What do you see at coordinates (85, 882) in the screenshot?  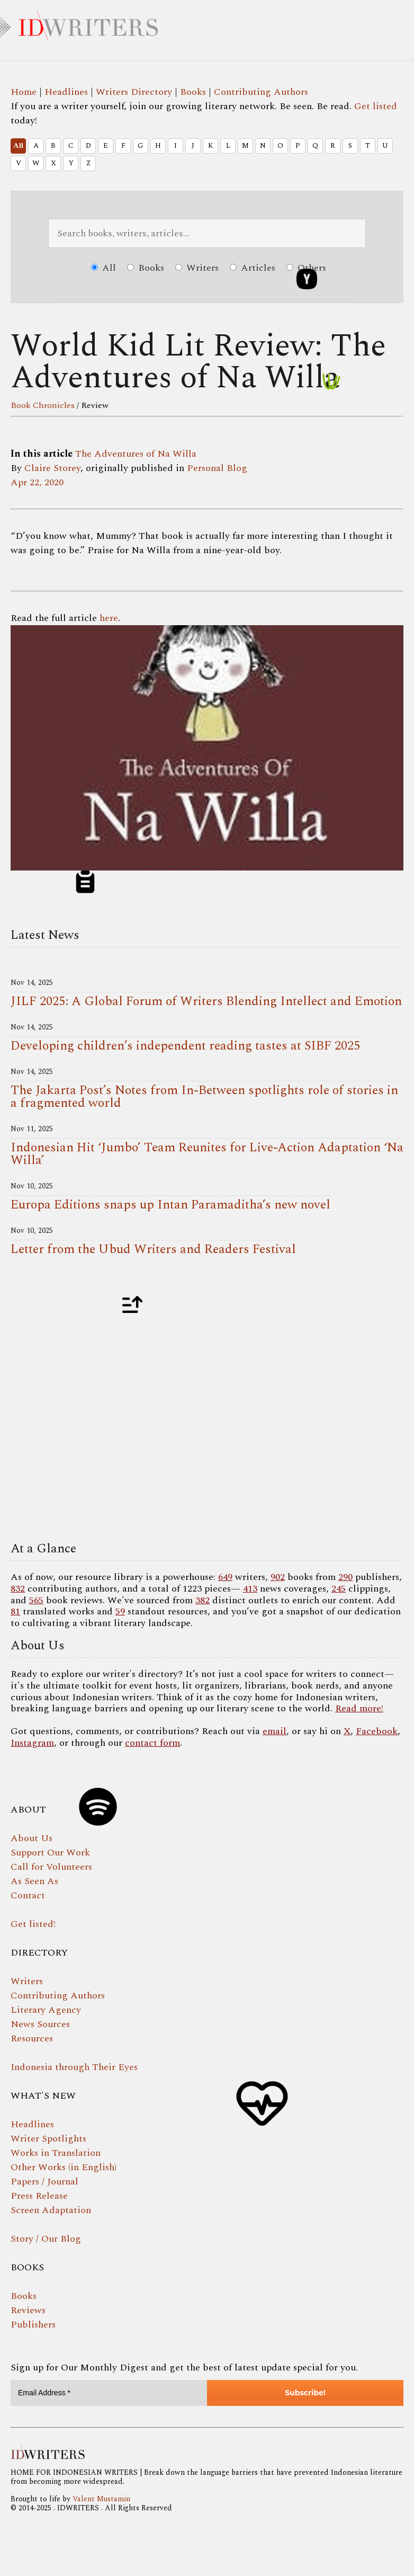 I see `view clipboard contents` at bounding box center [85, 882].